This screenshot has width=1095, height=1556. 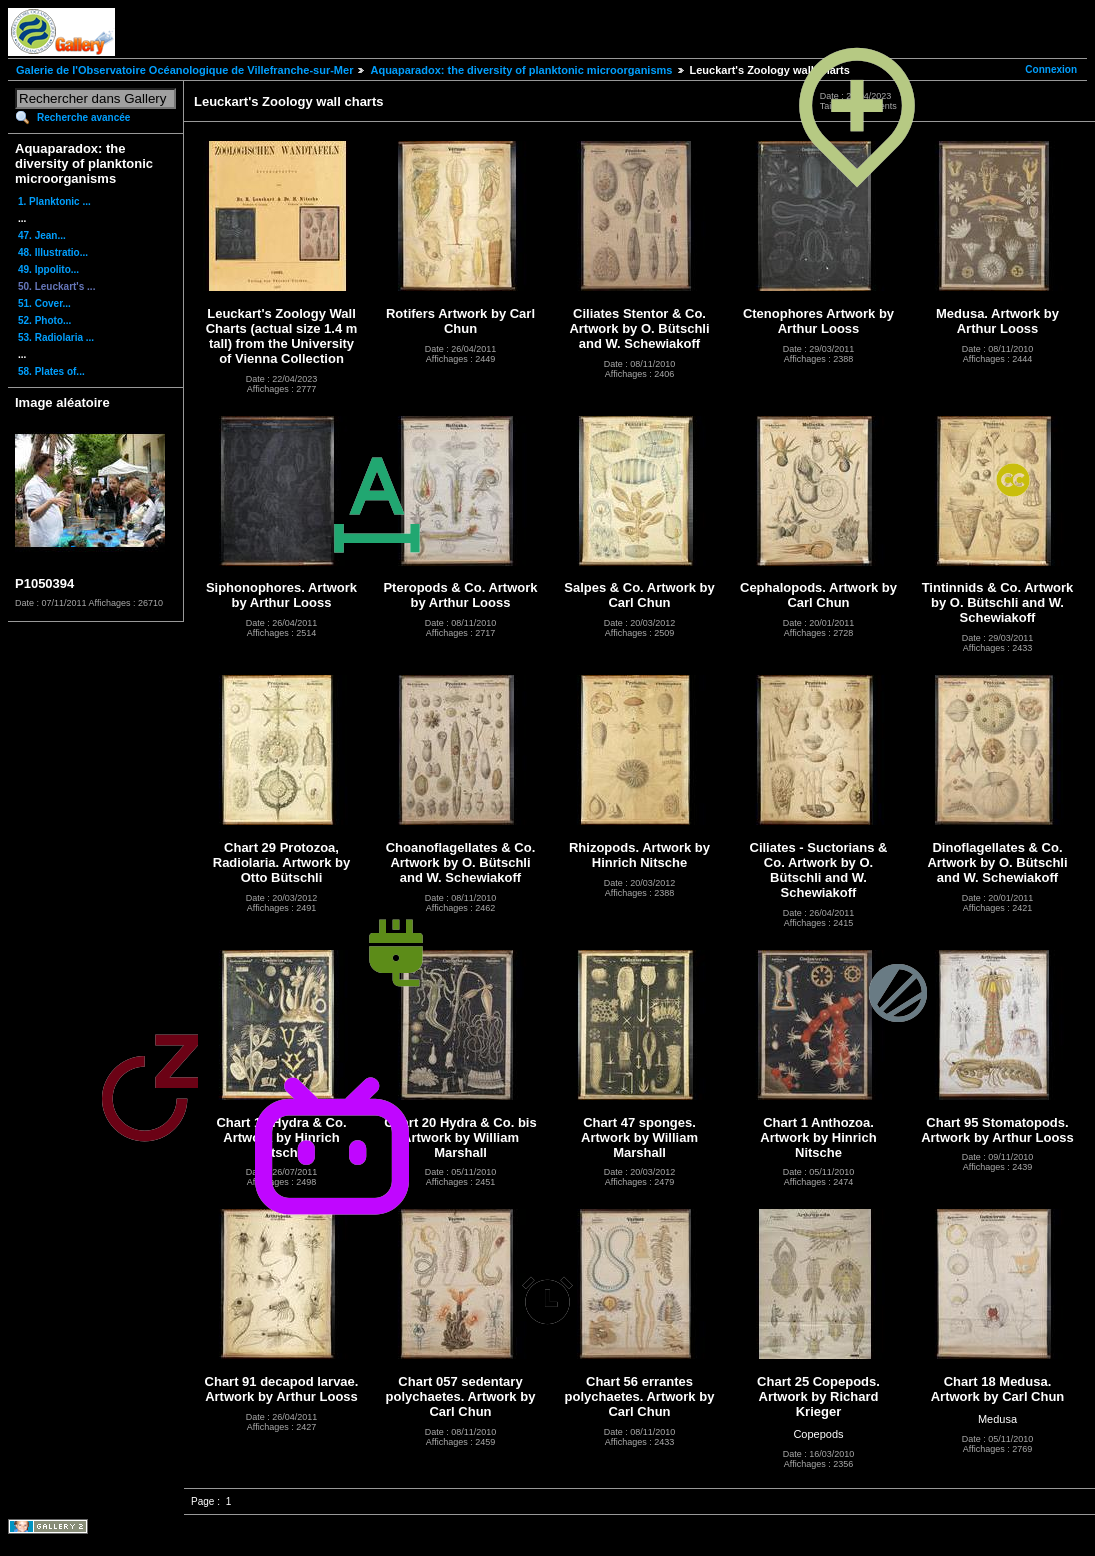 I want to click on set a rest or sleep timer, so click(x=150, y=1088).